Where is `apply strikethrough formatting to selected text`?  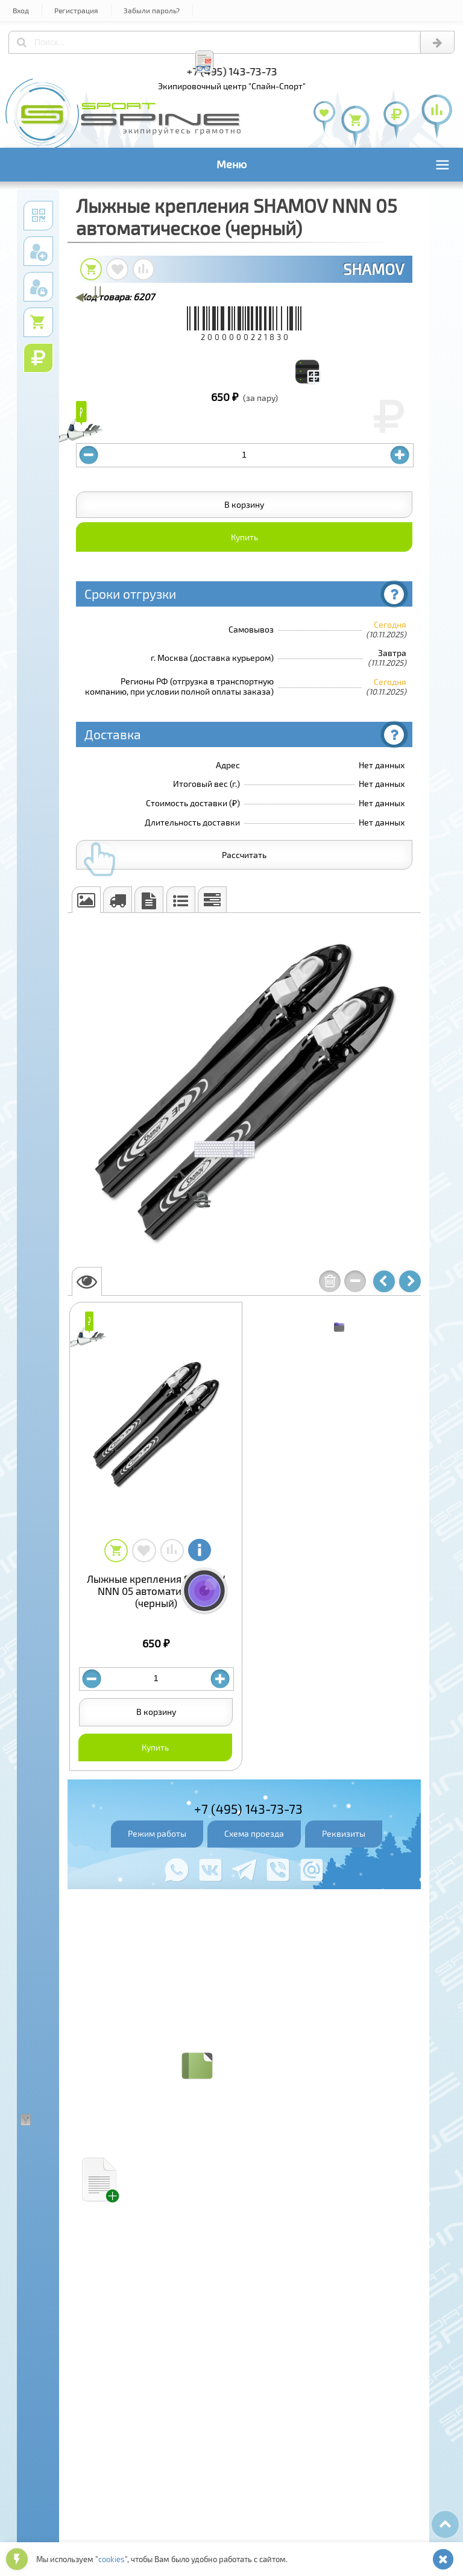 apply strikethrough formatting to selected text is located at coordinates (203, 1199).